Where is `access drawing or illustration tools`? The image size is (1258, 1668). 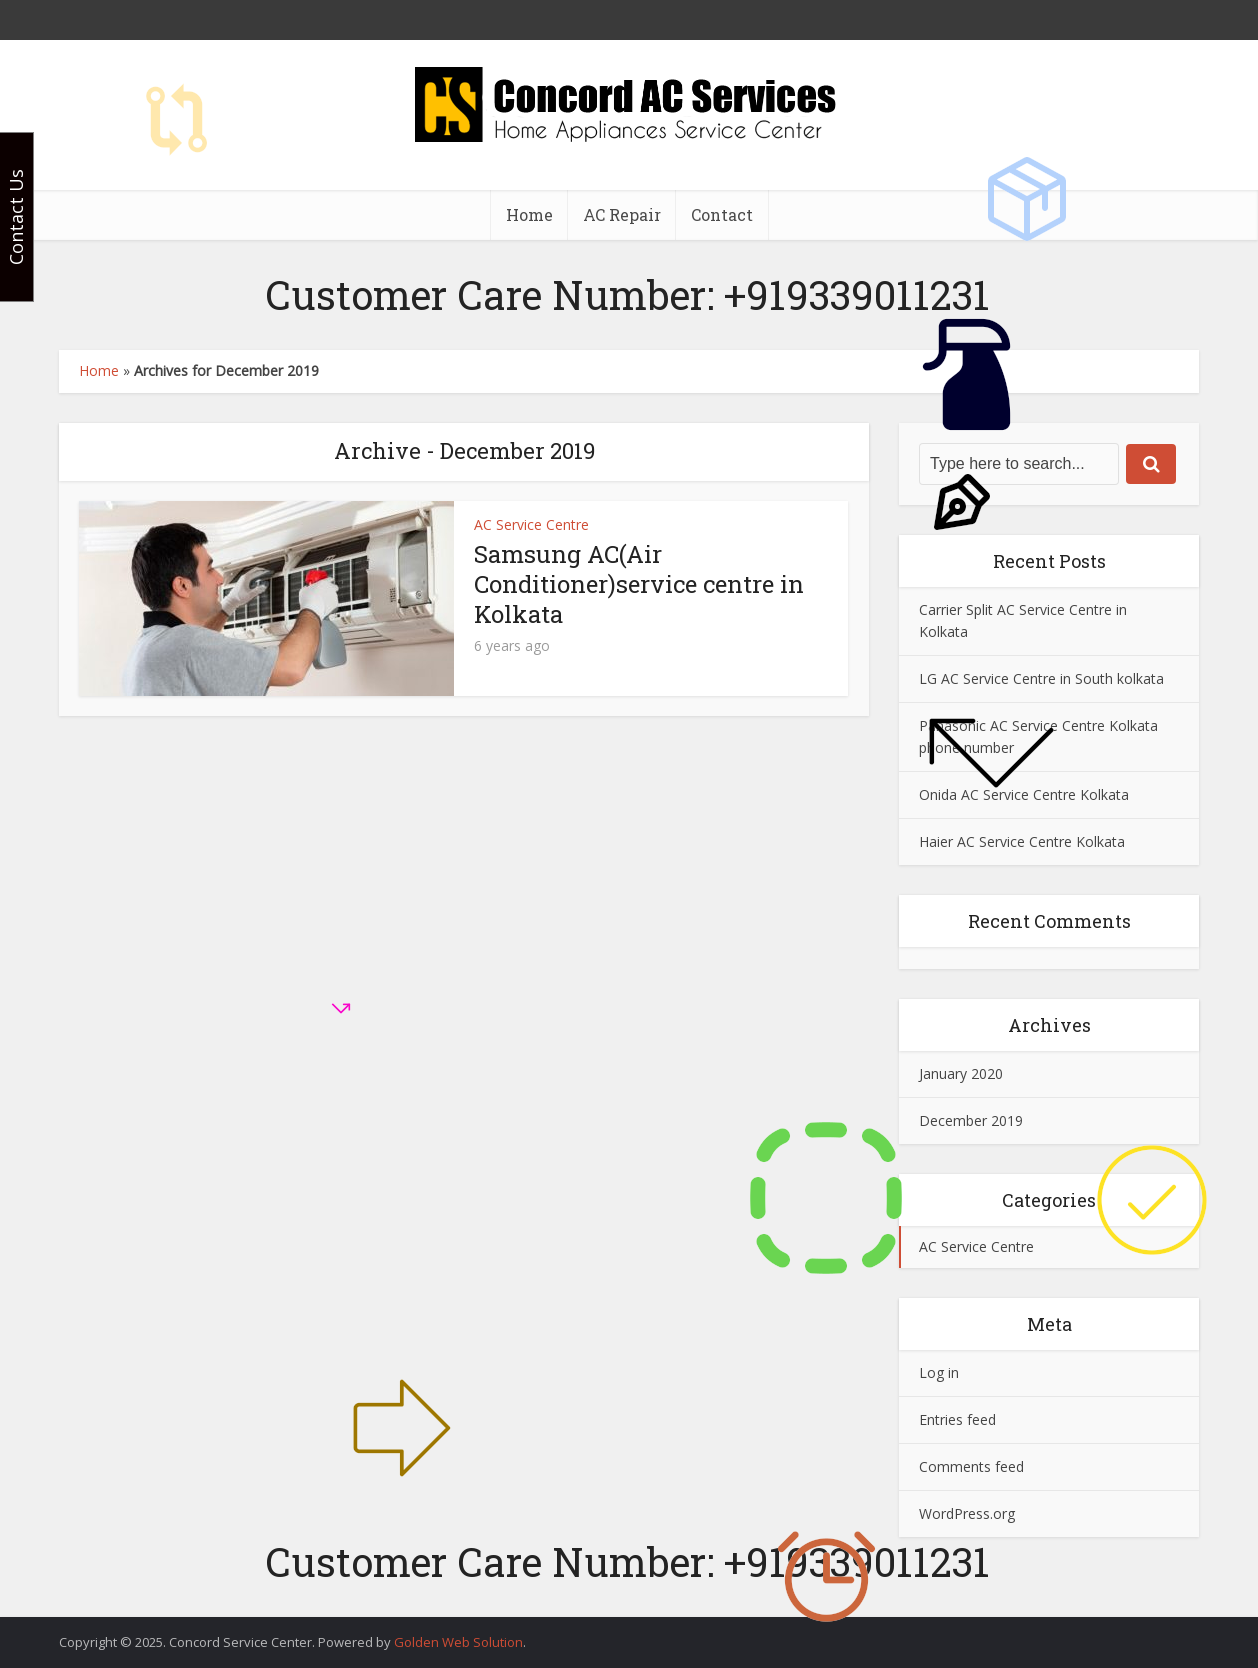 access drawing or illustration tools is located at coordinates (959, 505).